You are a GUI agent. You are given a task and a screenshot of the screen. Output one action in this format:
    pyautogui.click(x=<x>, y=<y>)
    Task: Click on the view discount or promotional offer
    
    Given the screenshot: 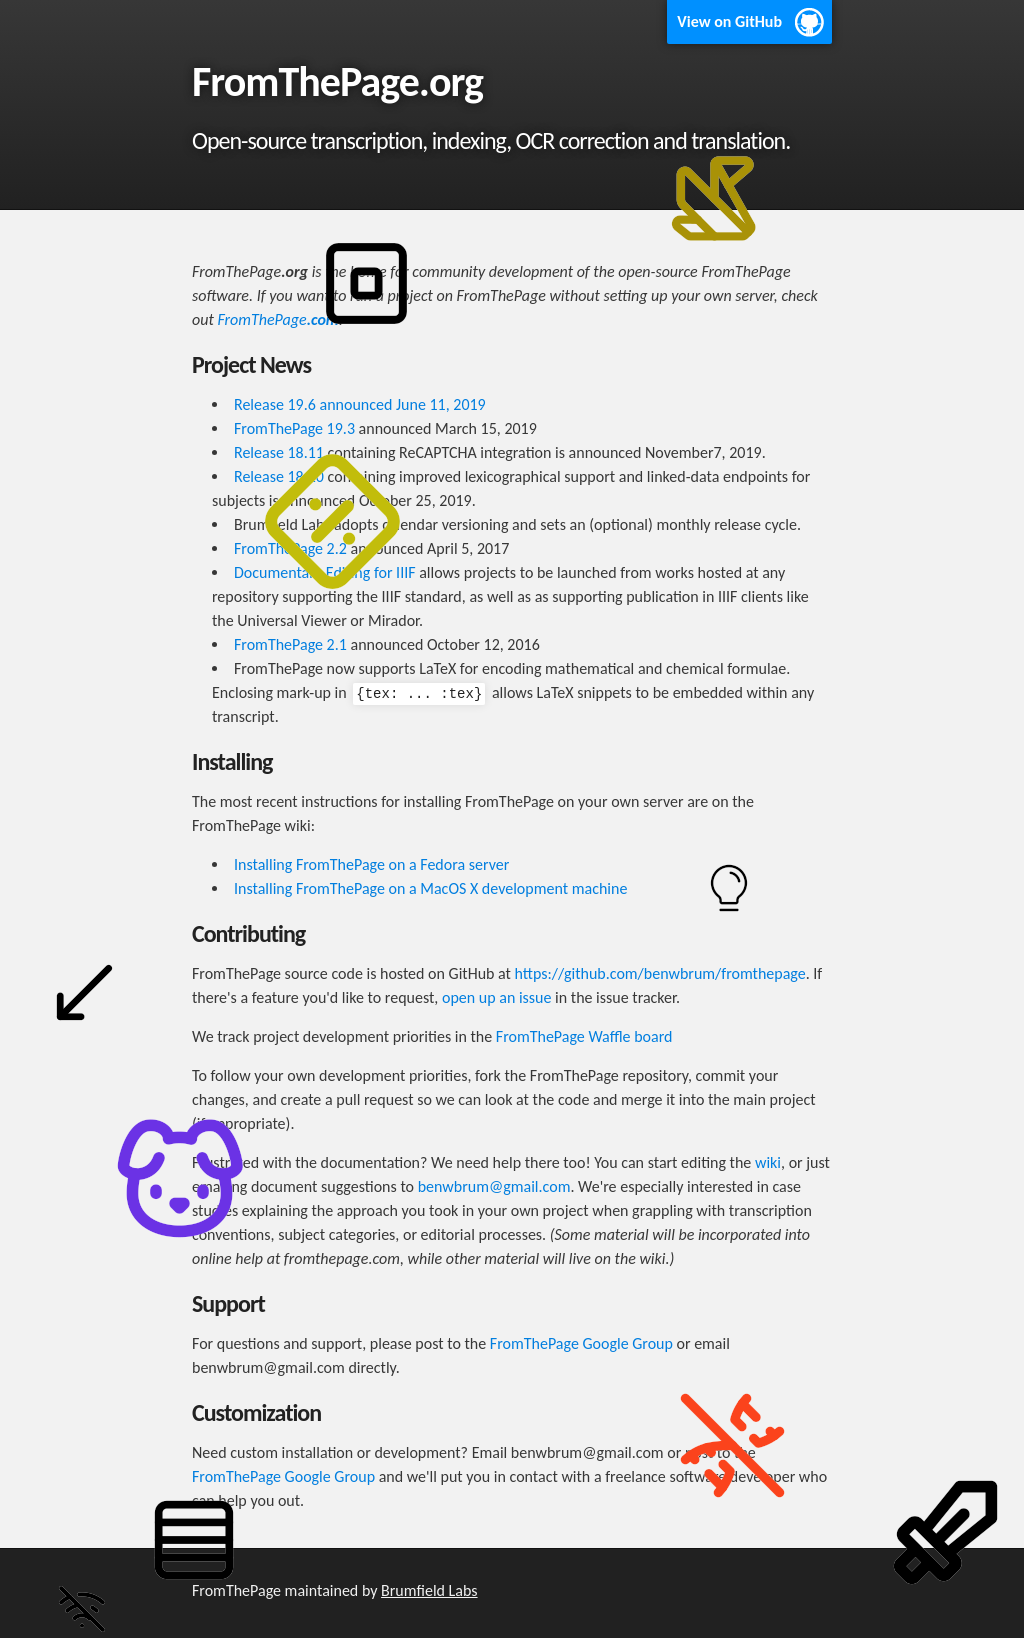 What is the action you would take?
    pyautogui.click(x=332, y=521)
    